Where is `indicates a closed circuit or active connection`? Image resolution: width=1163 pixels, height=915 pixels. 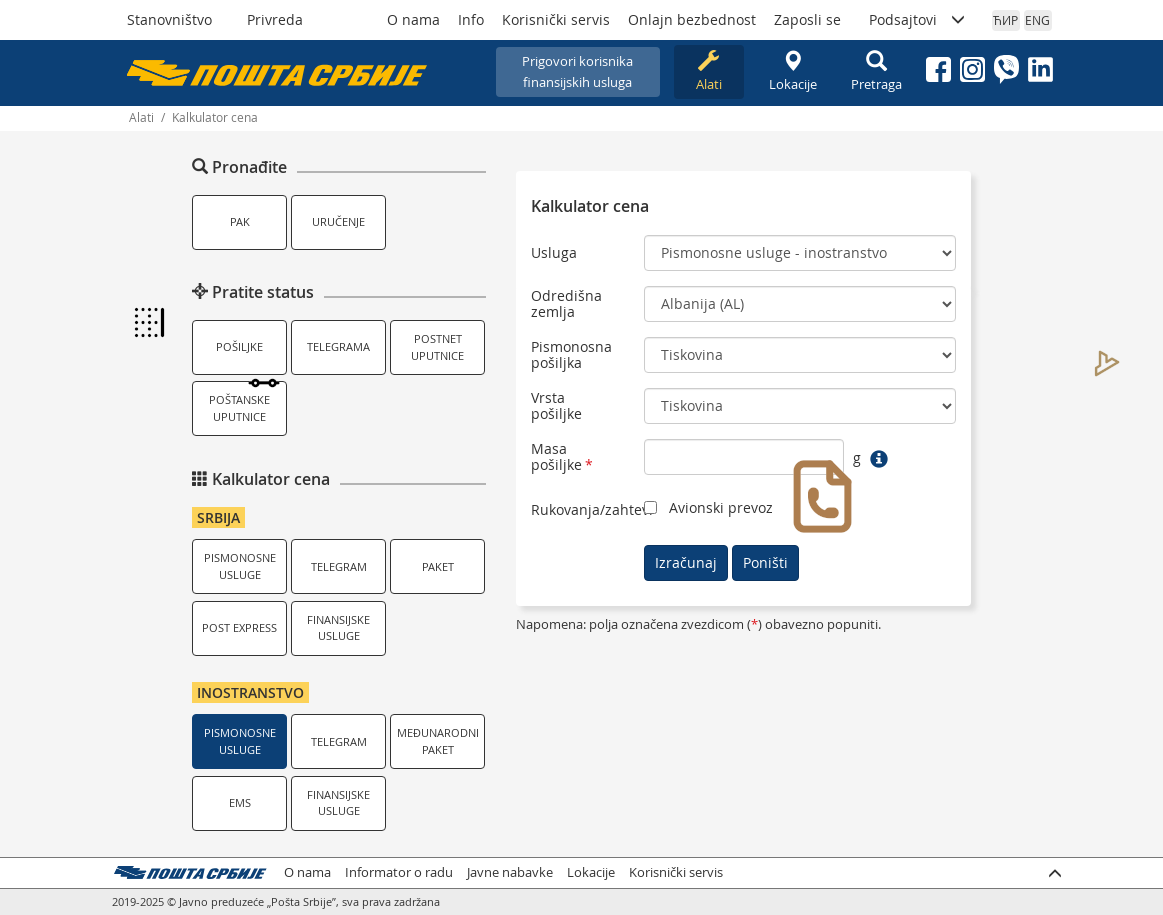
indicates a closed circuit or active connection is located at coordinates (264, 383).